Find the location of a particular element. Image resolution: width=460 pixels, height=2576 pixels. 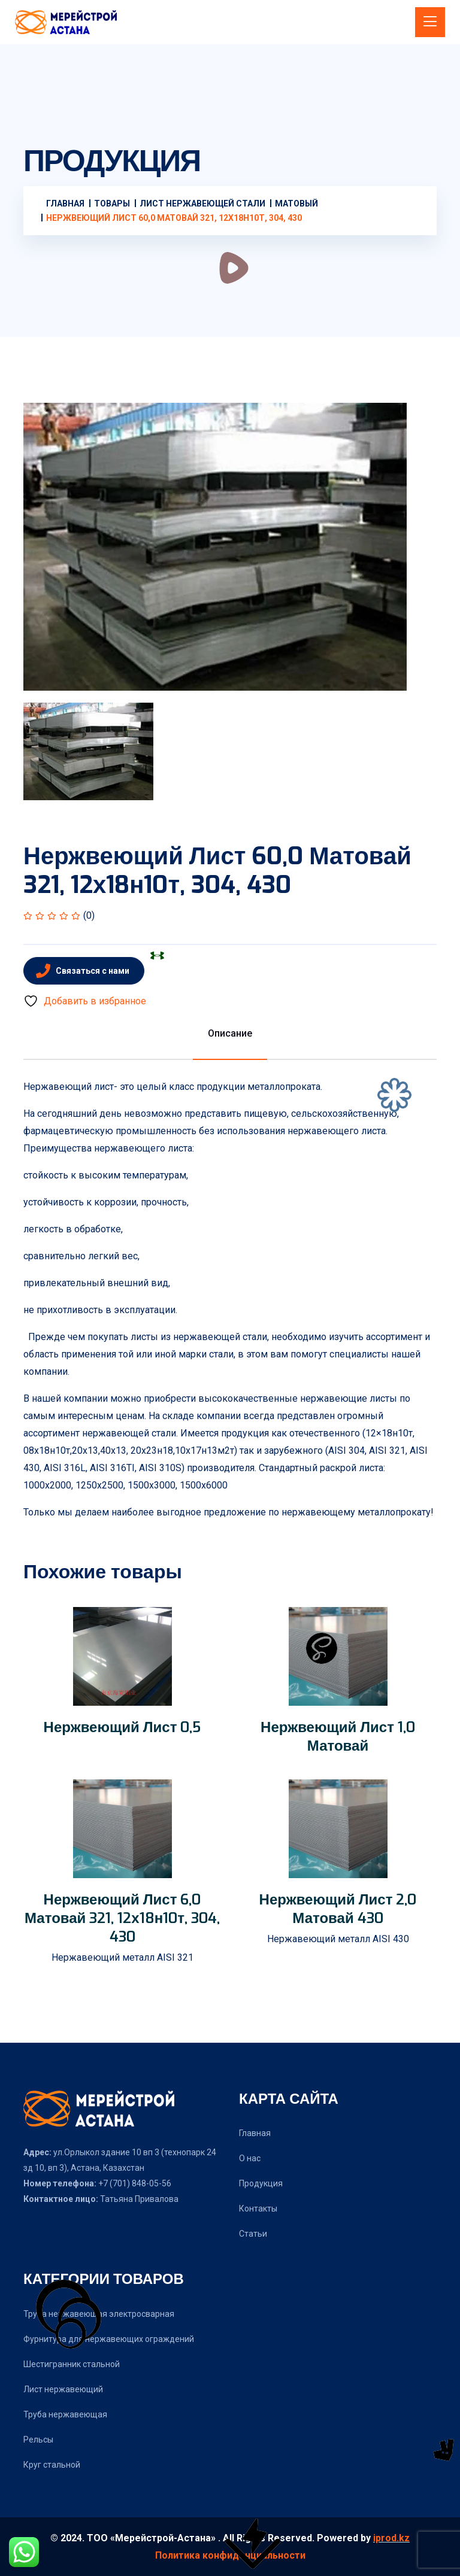

vitest testing framework logo is located at coordinates (253, 2544).